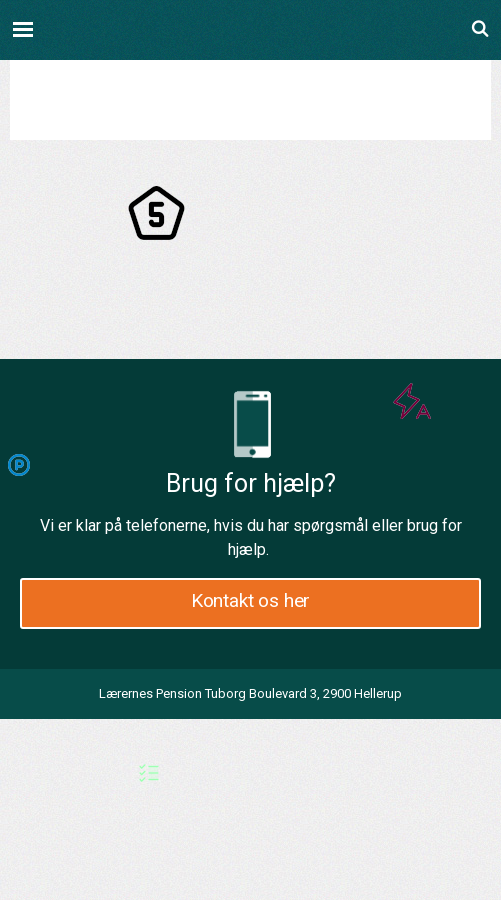 This screenshot has height=900, width=501. I want to click on enable auto-flash mode, so click(411, 402).